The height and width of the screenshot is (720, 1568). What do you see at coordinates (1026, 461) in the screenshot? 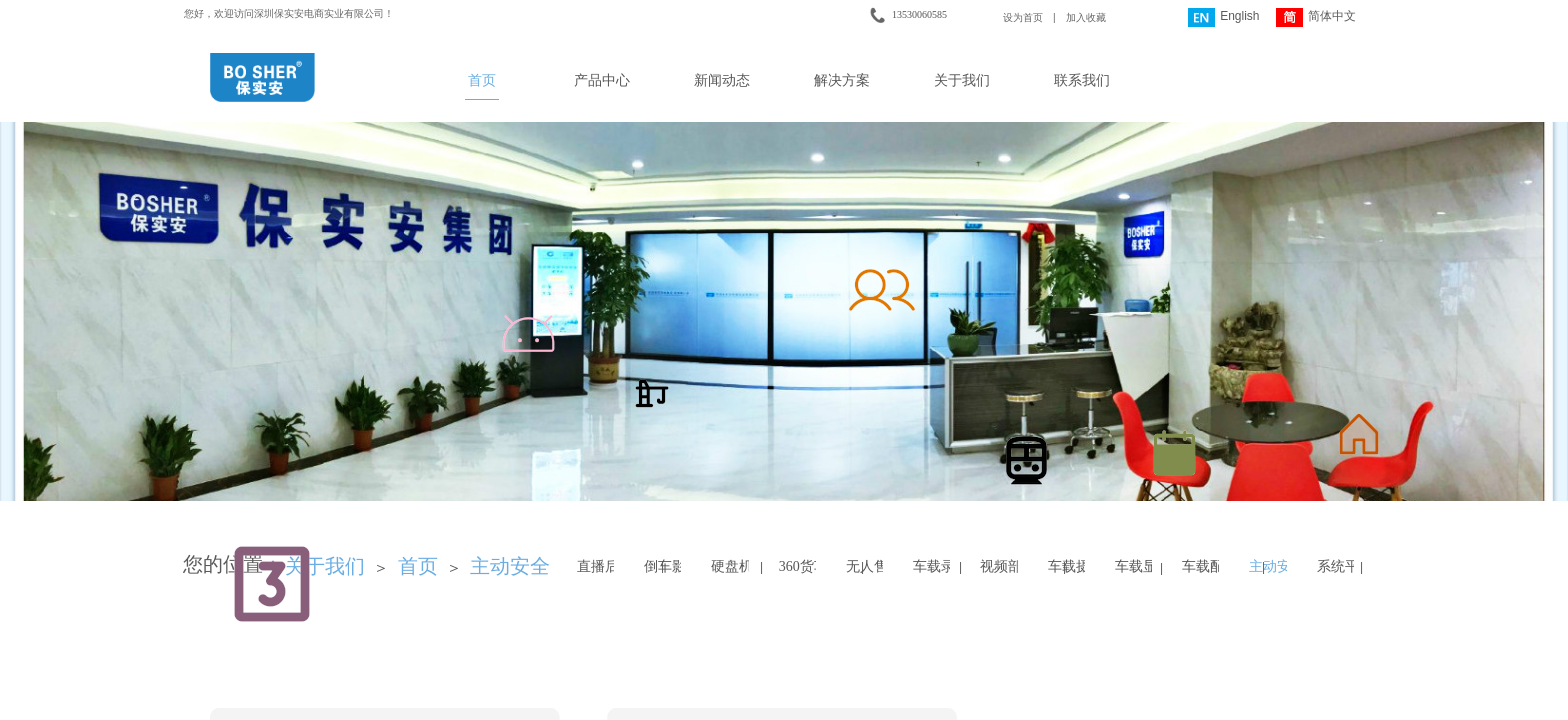
I see `get subway or metro directions` at bounding box center [1026, 461].